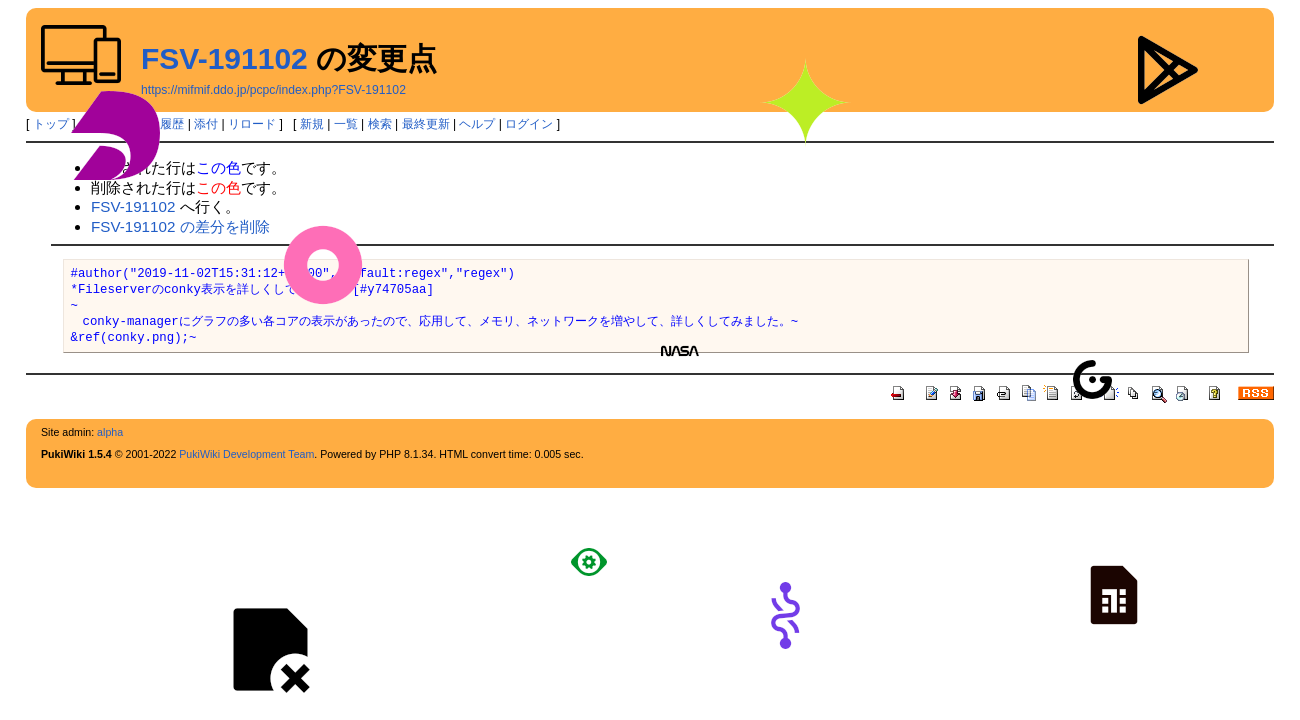 This screenshot has height=720, width=1300. Describe the element at coordinates (1114, 595) in the screenshot. I see `manage sim card settings` at that location.